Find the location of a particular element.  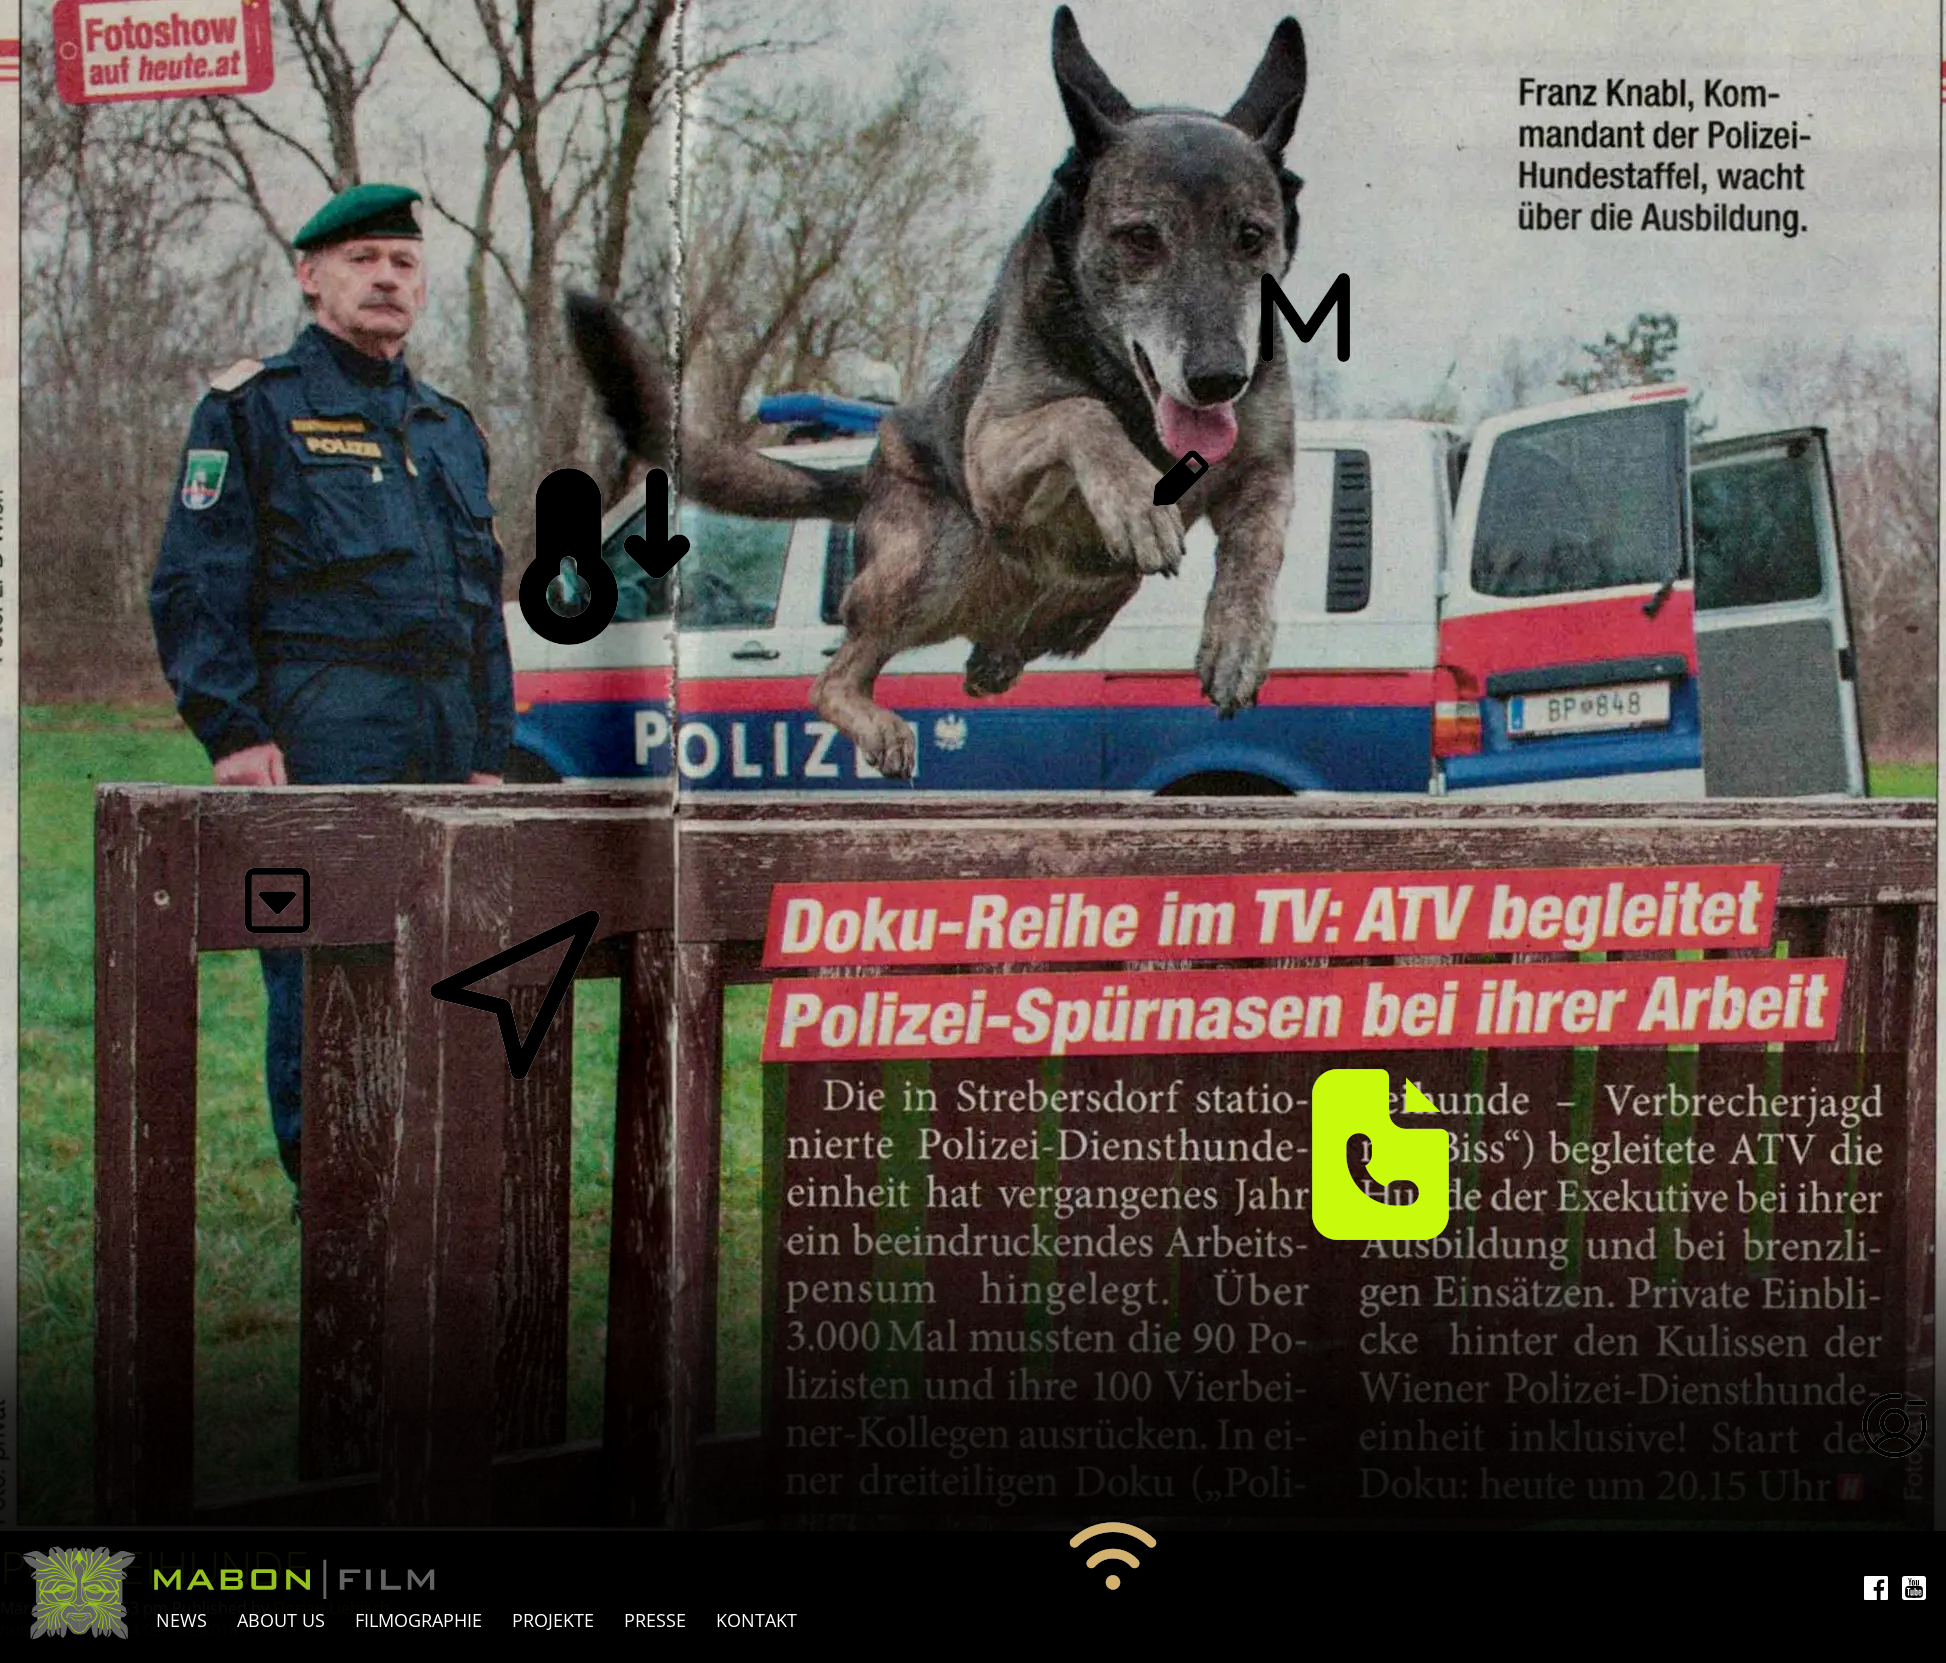

indicates items starting with the letter M is located at coordinates (1305, 317).